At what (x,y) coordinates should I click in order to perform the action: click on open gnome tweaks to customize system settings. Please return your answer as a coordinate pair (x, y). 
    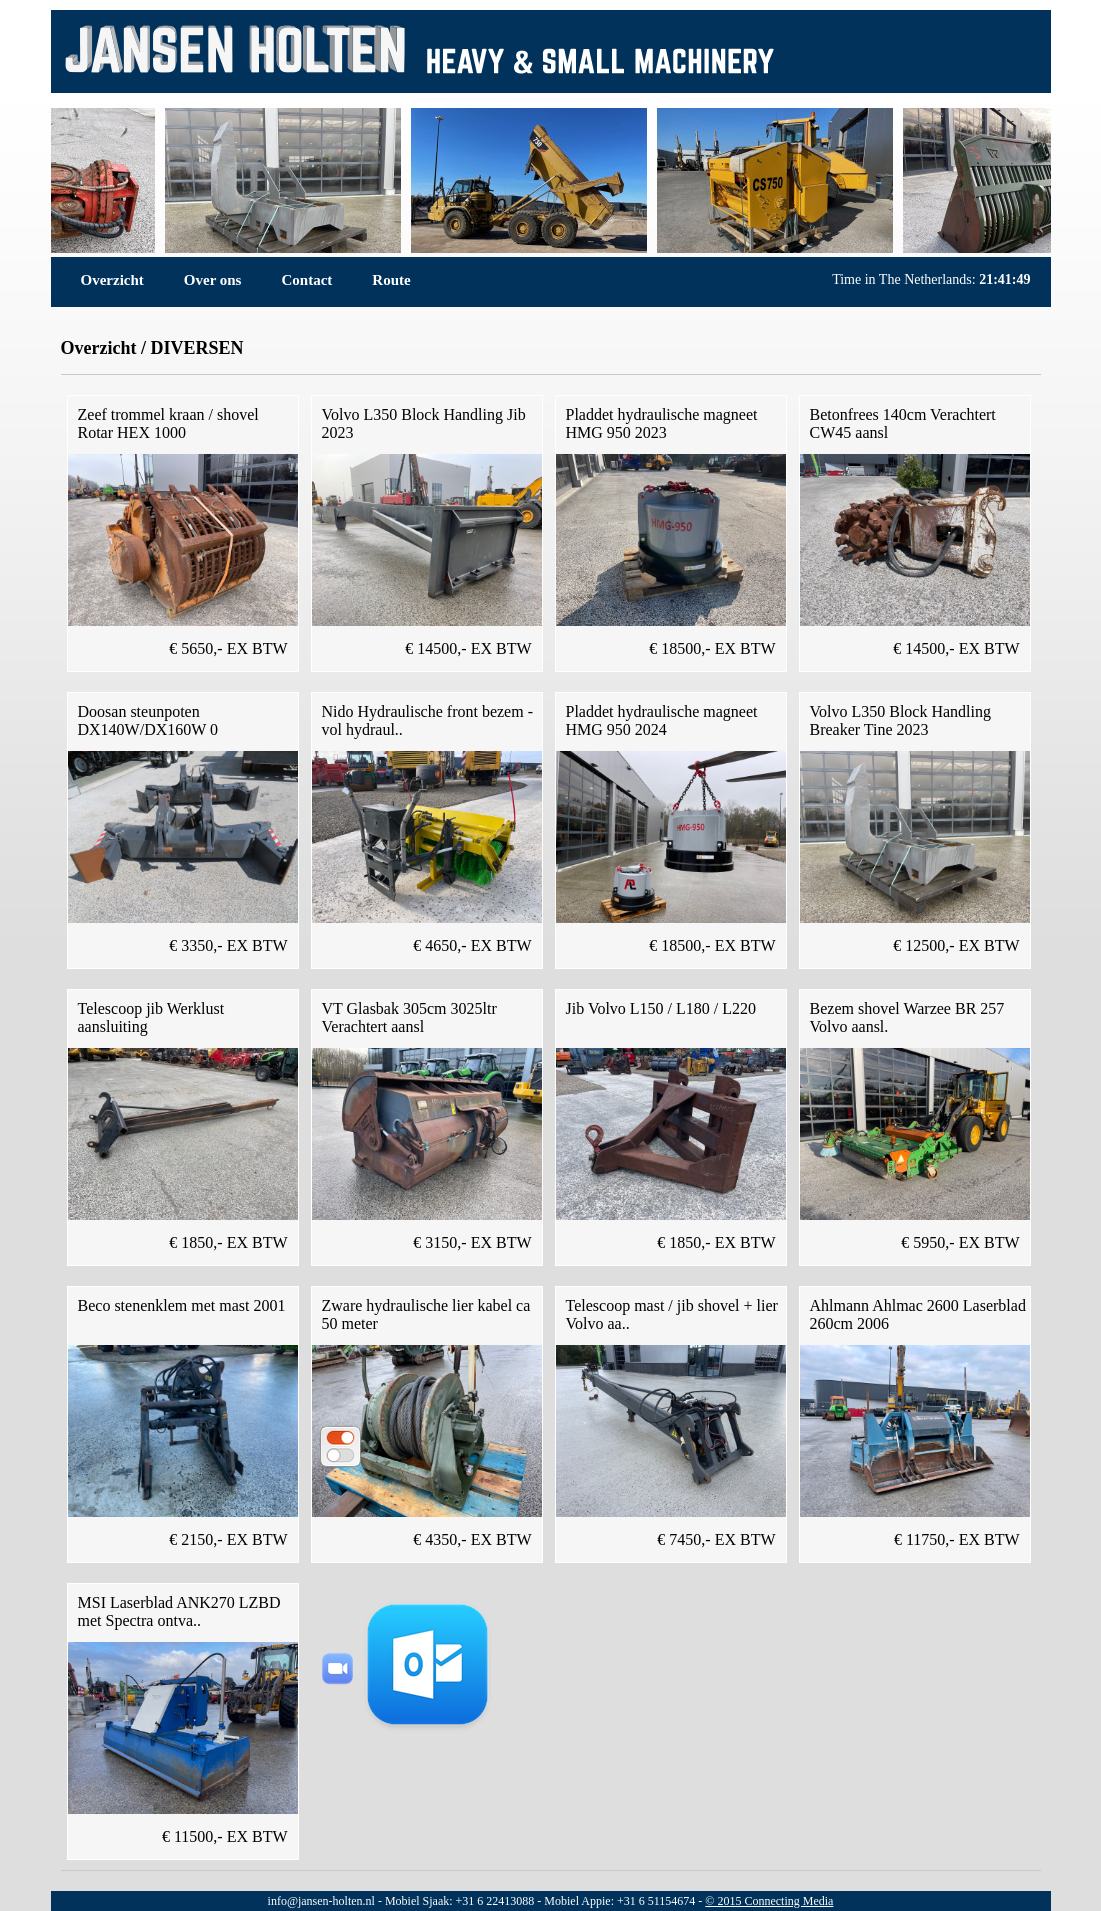
    Looking at the image, I should click on (340, 1446).